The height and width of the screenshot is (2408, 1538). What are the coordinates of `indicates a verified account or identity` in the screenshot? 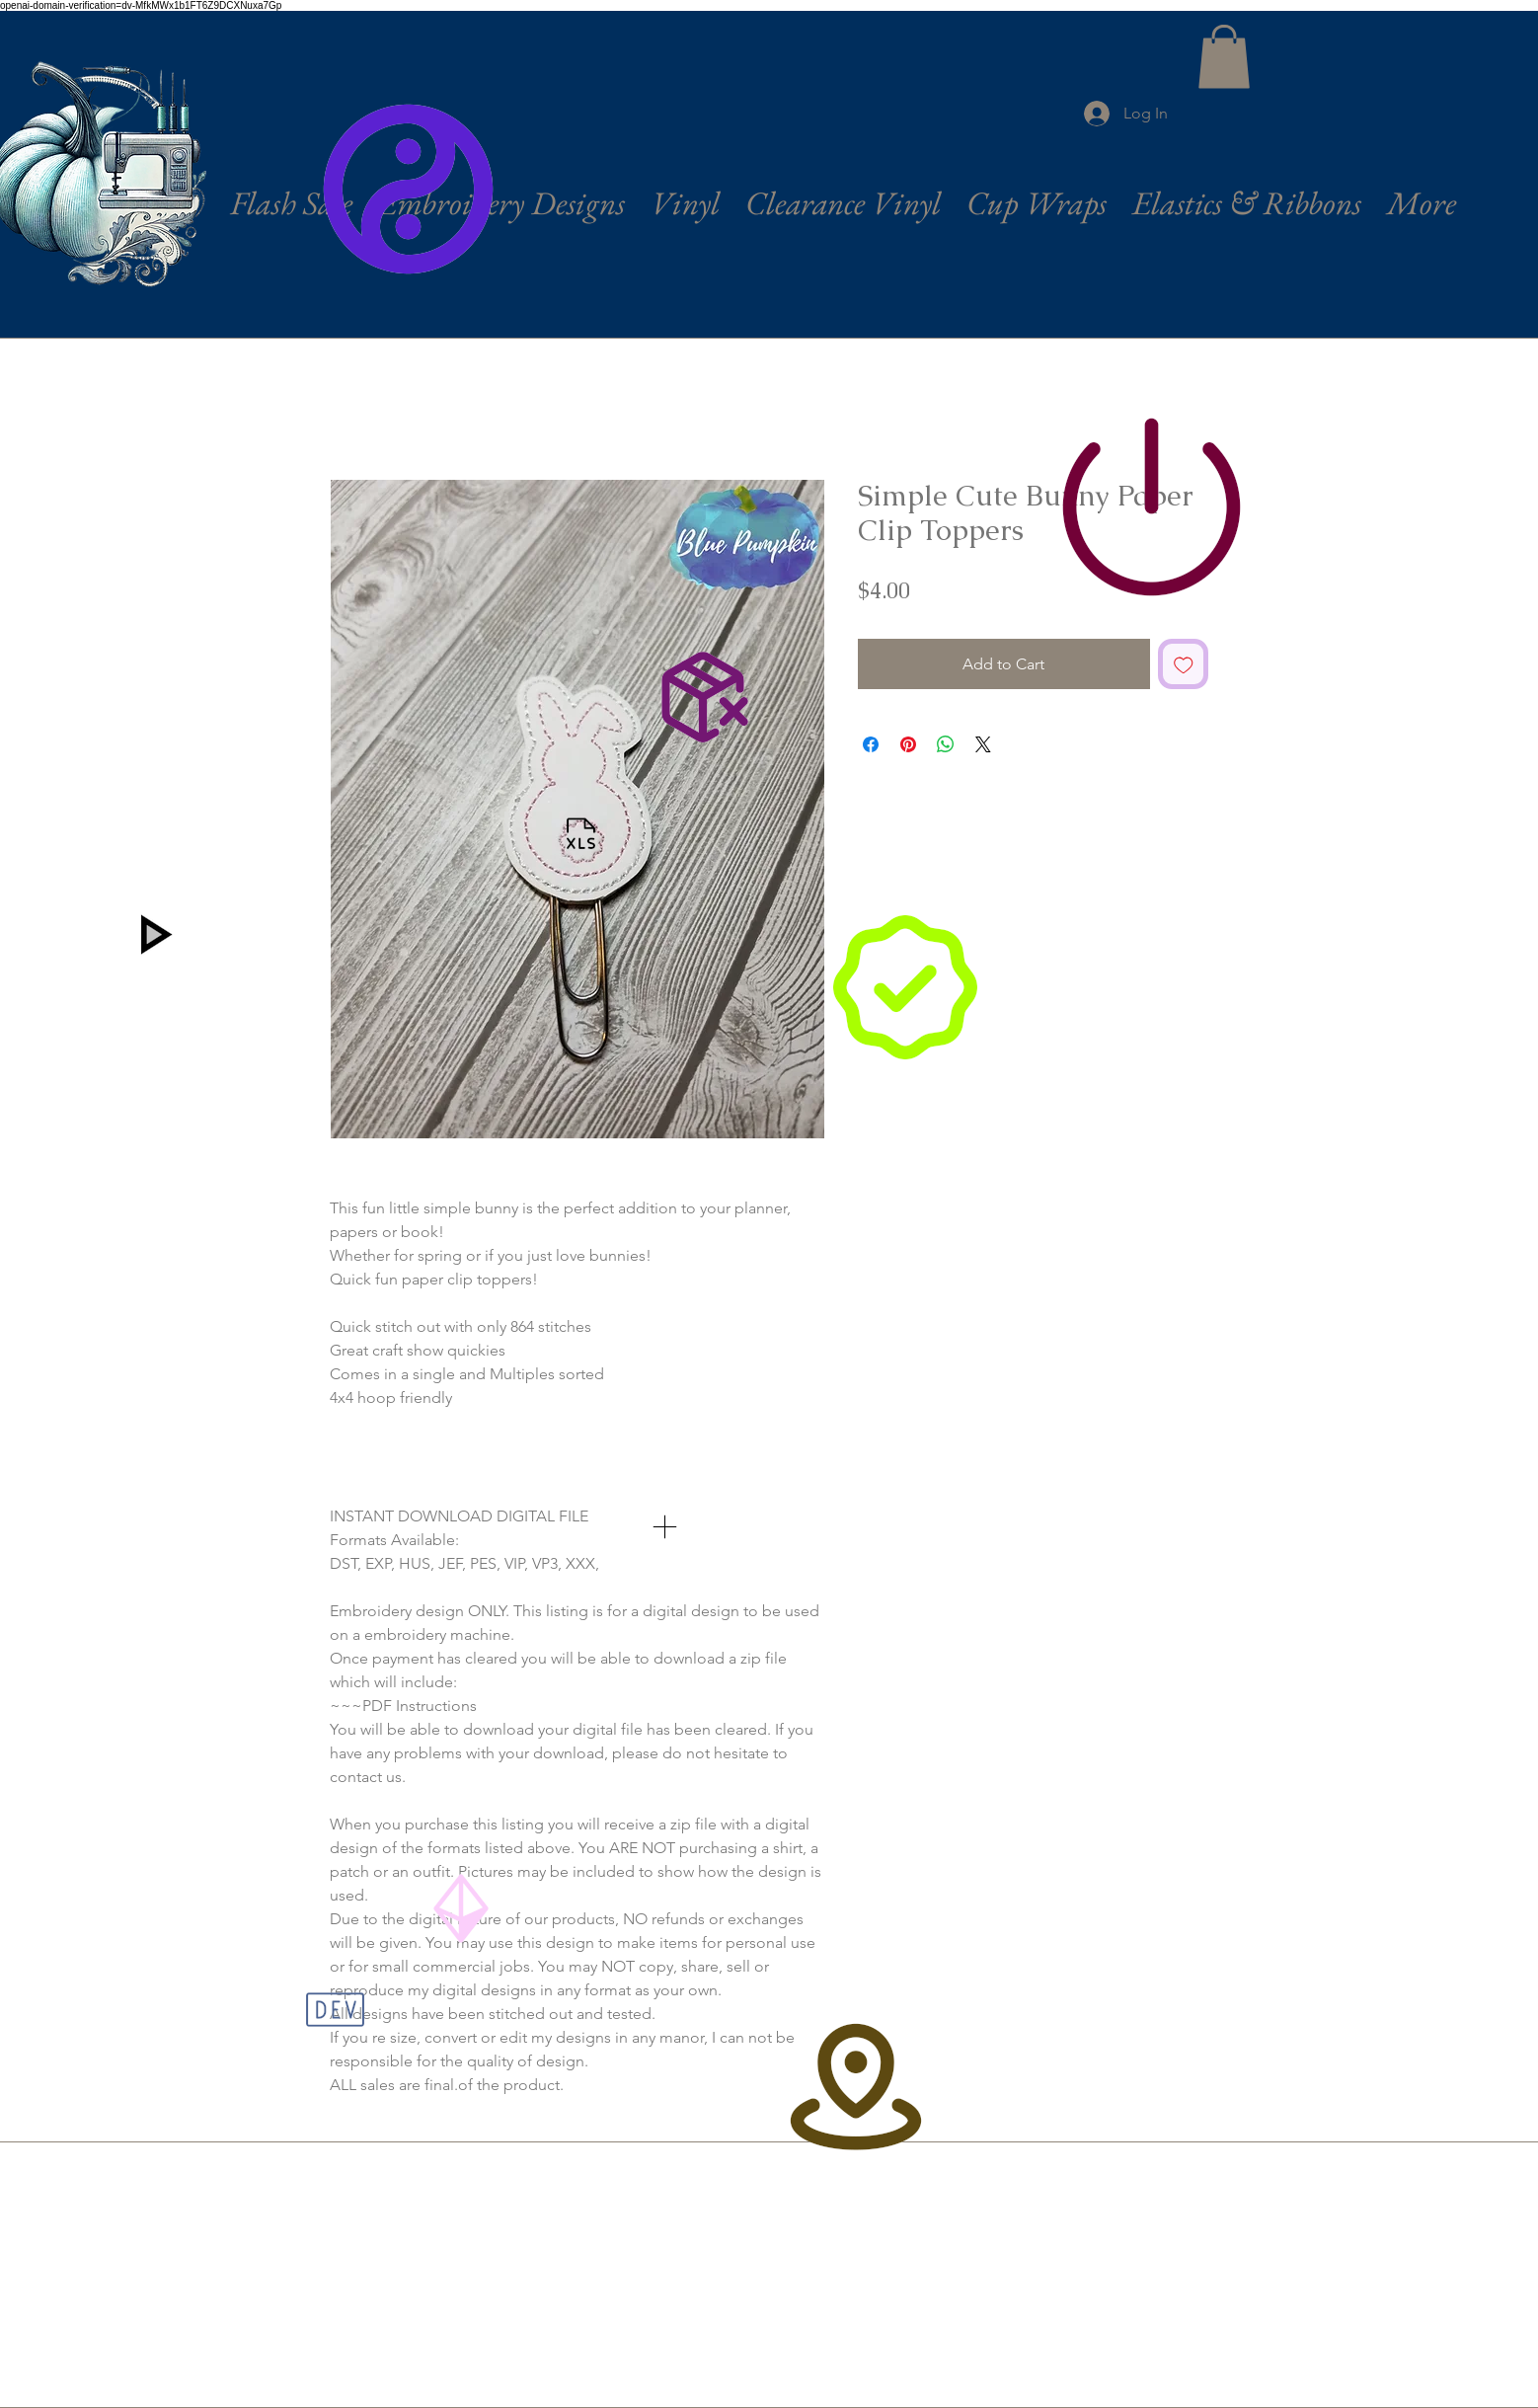 It's located at (905, 987).